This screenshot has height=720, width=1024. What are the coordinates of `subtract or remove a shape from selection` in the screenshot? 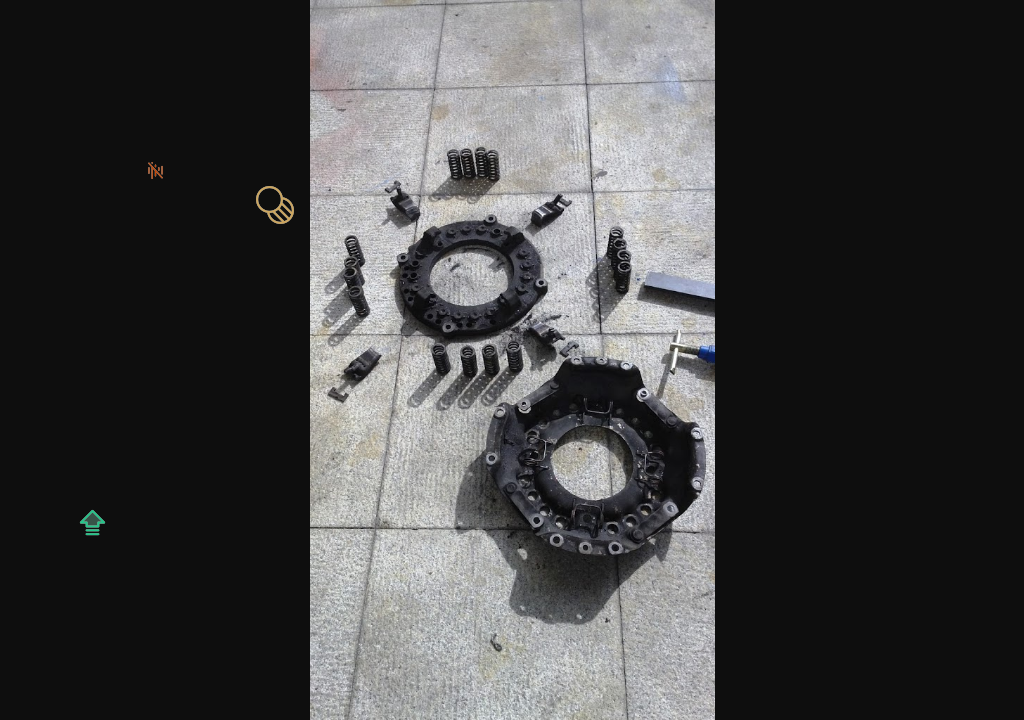 It's located at (275, 205).